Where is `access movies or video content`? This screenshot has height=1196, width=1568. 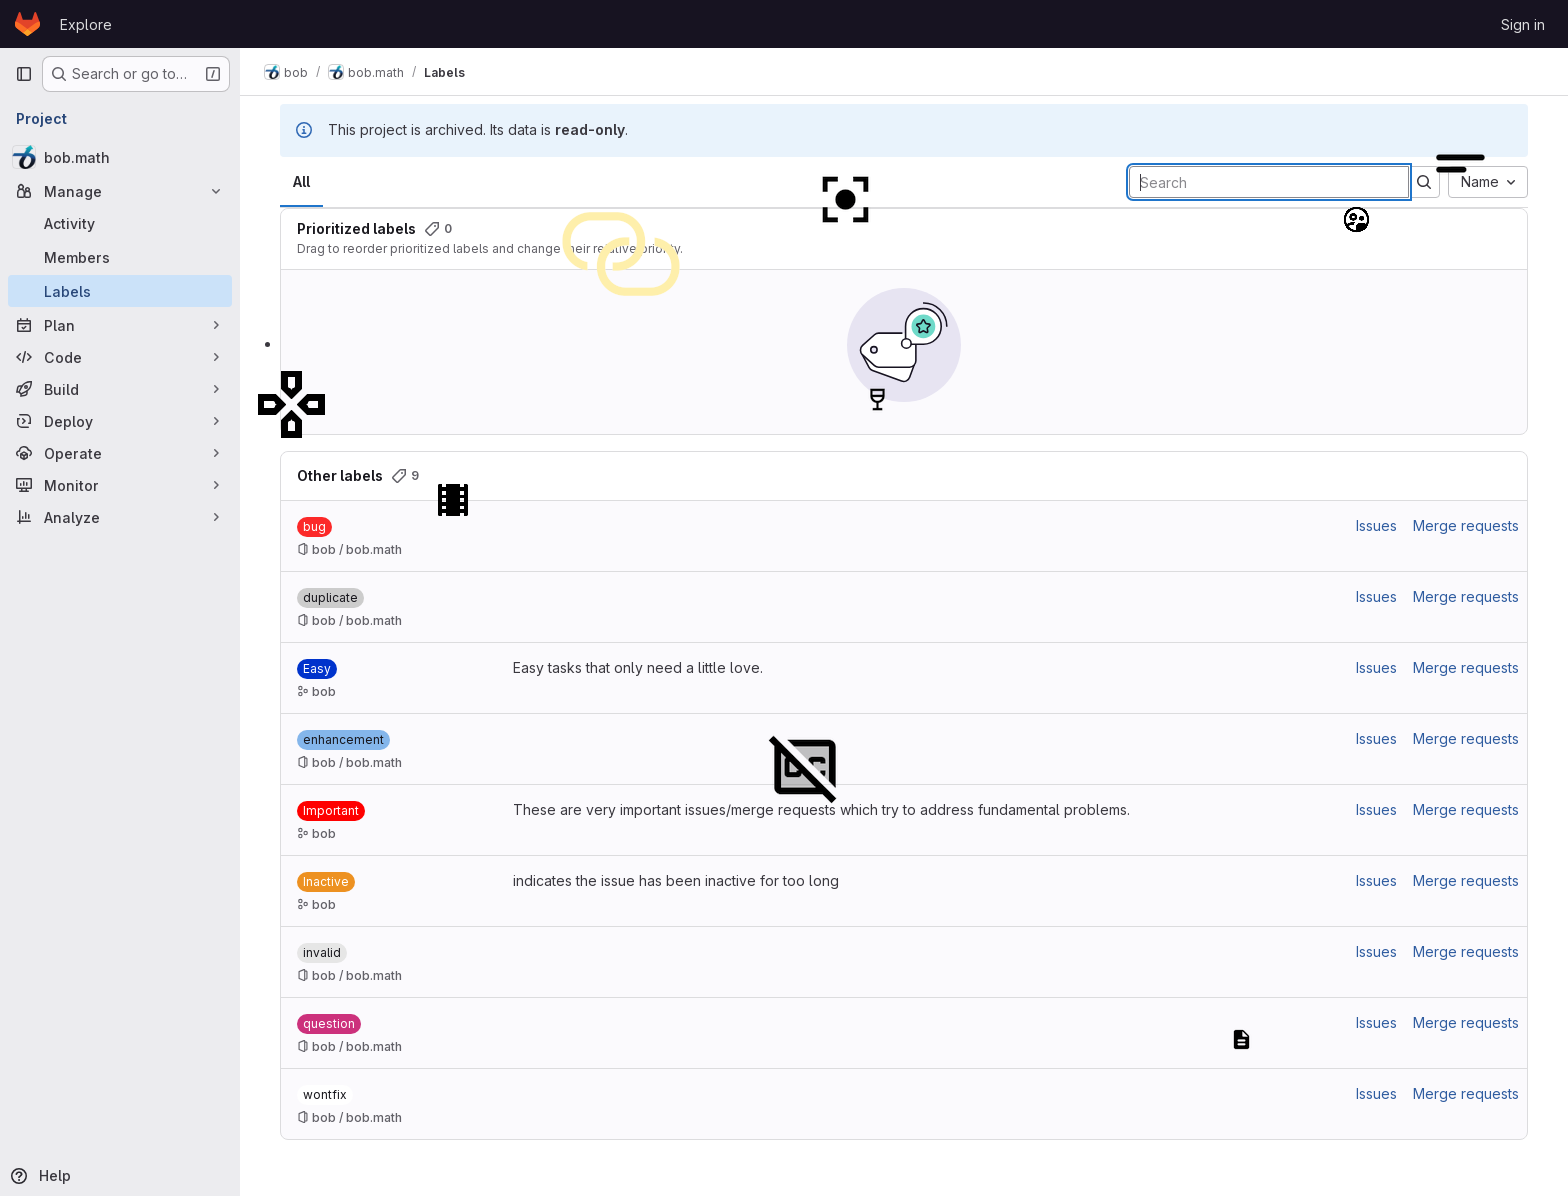 access movies or video content is located at coordinates (453, 500).